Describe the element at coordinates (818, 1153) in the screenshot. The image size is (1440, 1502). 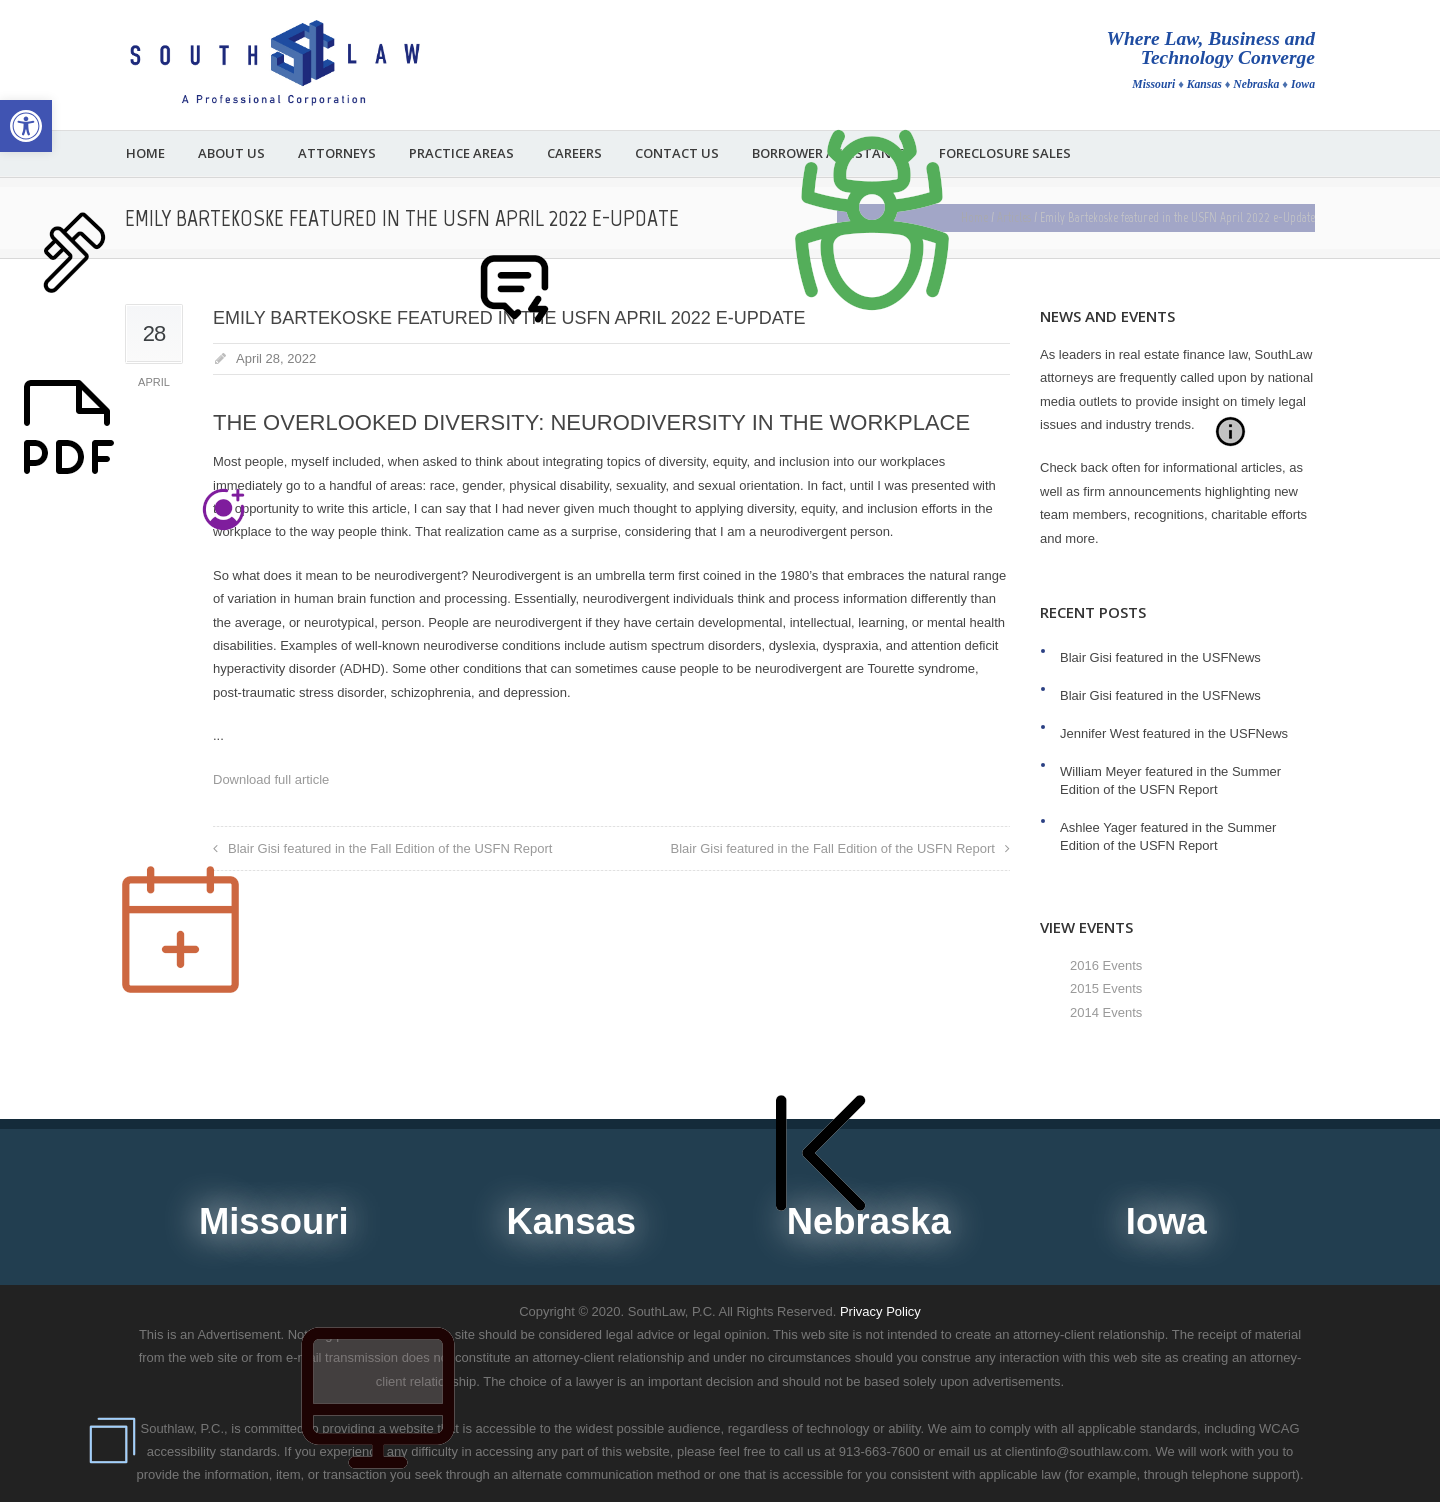
I see `go to the beginning or first item` at that location.